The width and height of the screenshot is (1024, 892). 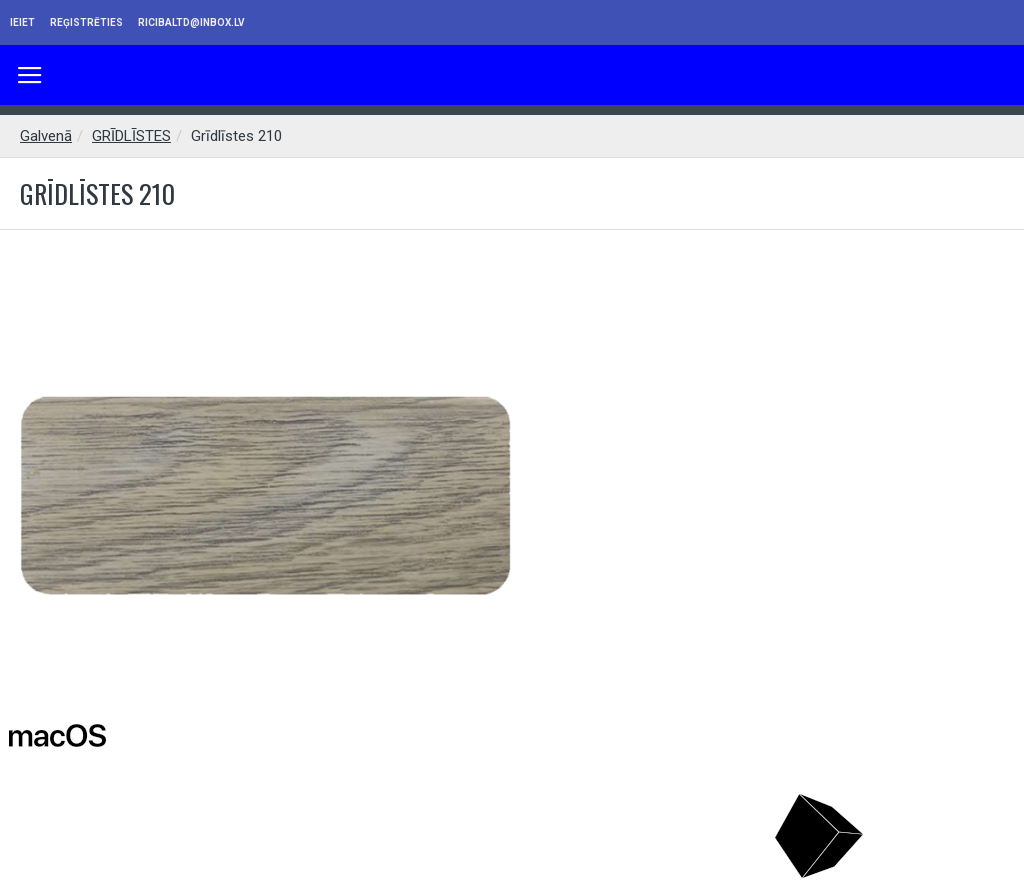 What do you see at coordinates (57, 735) in the screenshot?
I see `indicates macOS operating system compatibility` at bounding box center [57, 735].